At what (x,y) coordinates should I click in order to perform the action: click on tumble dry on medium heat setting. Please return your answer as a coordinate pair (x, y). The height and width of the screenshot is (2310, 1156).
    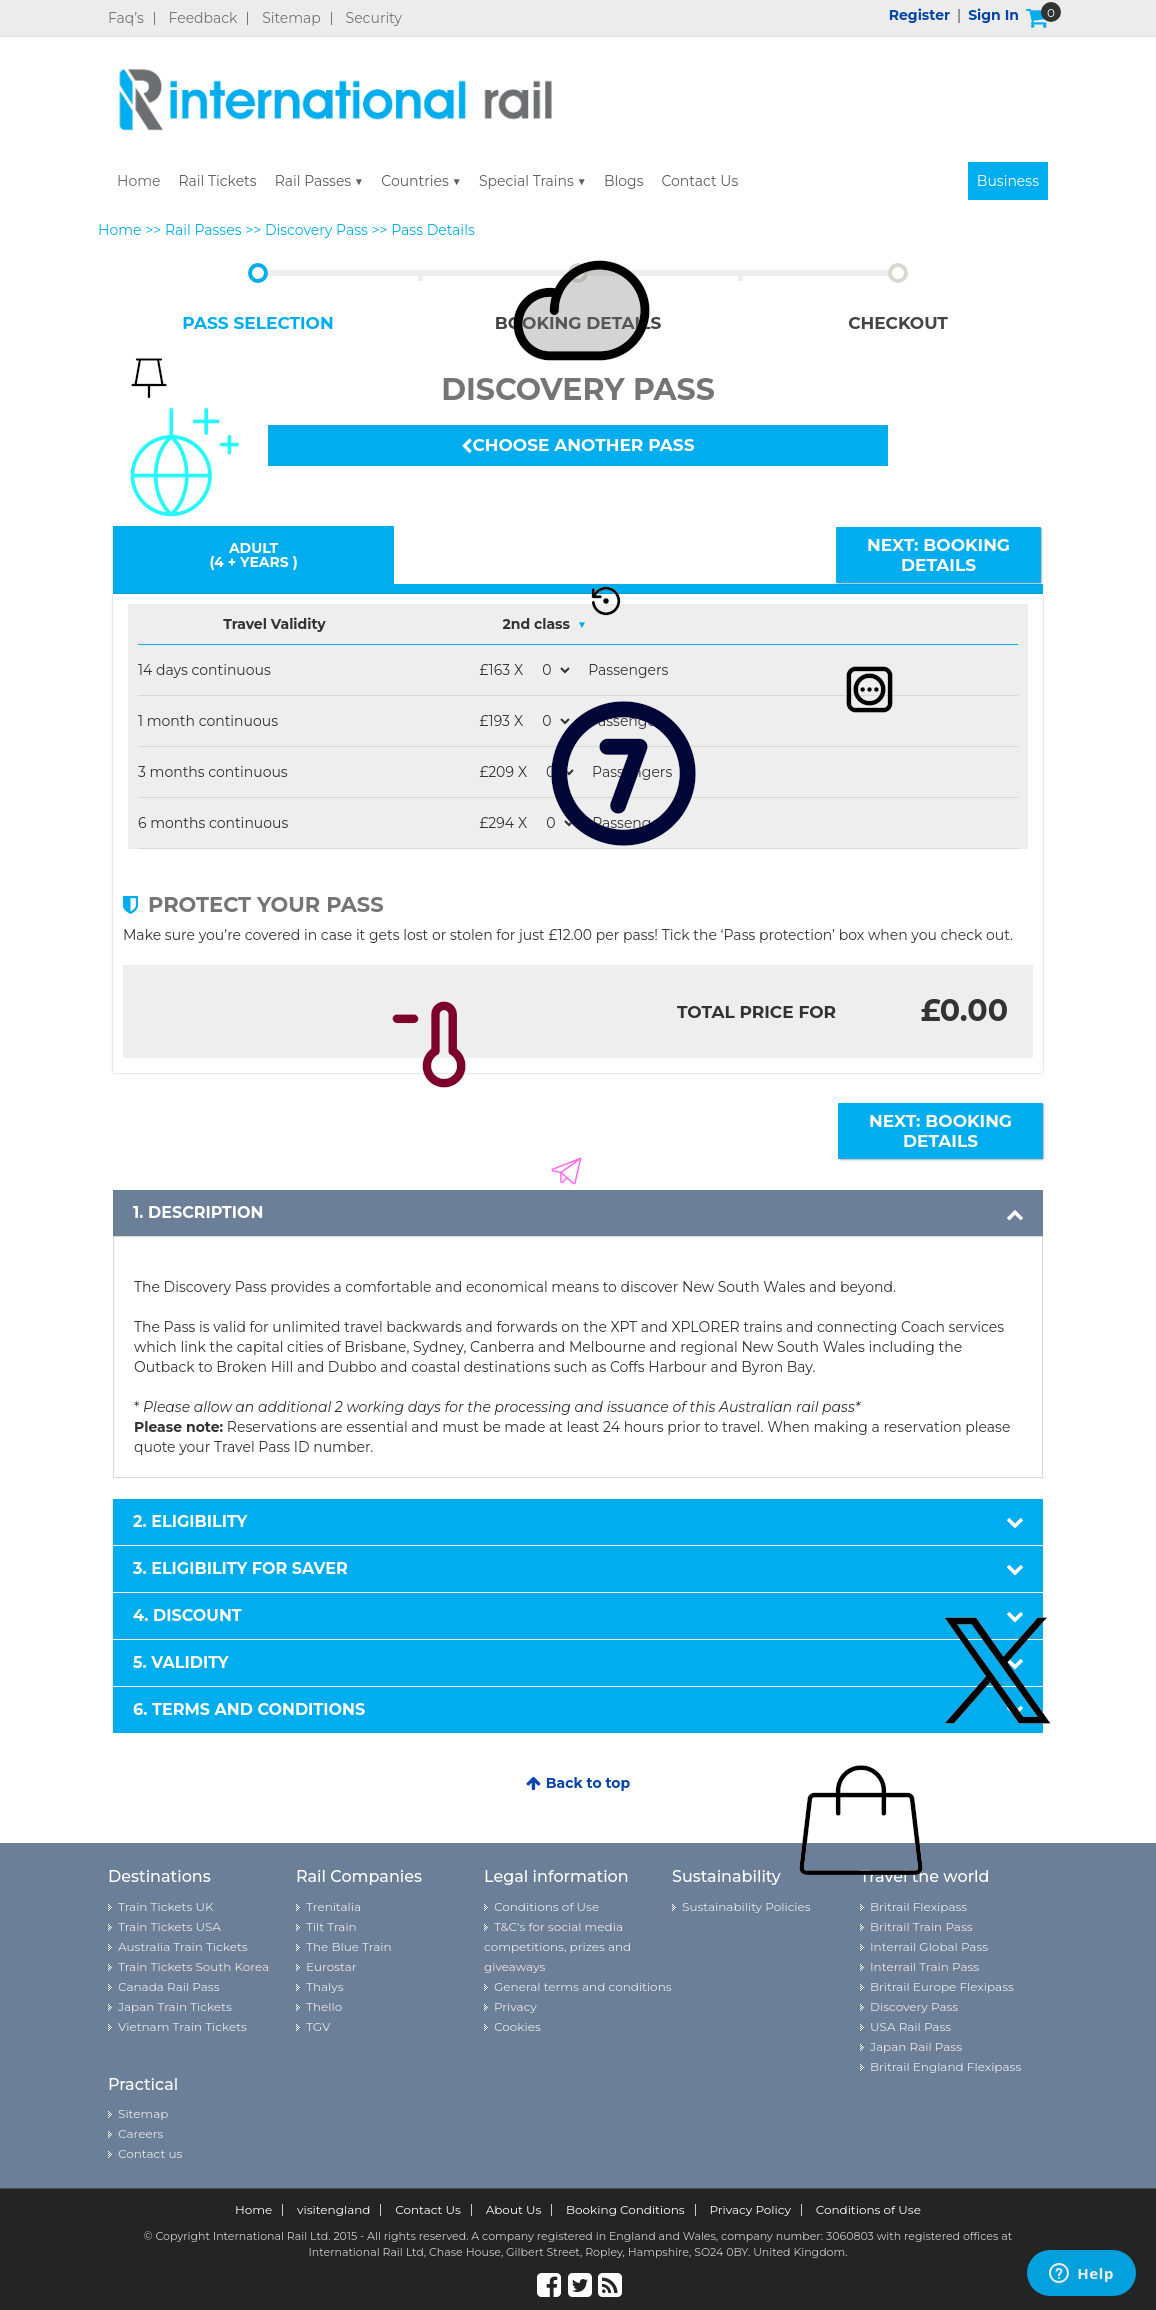
    Looking at the image, I should click on (869, 689).